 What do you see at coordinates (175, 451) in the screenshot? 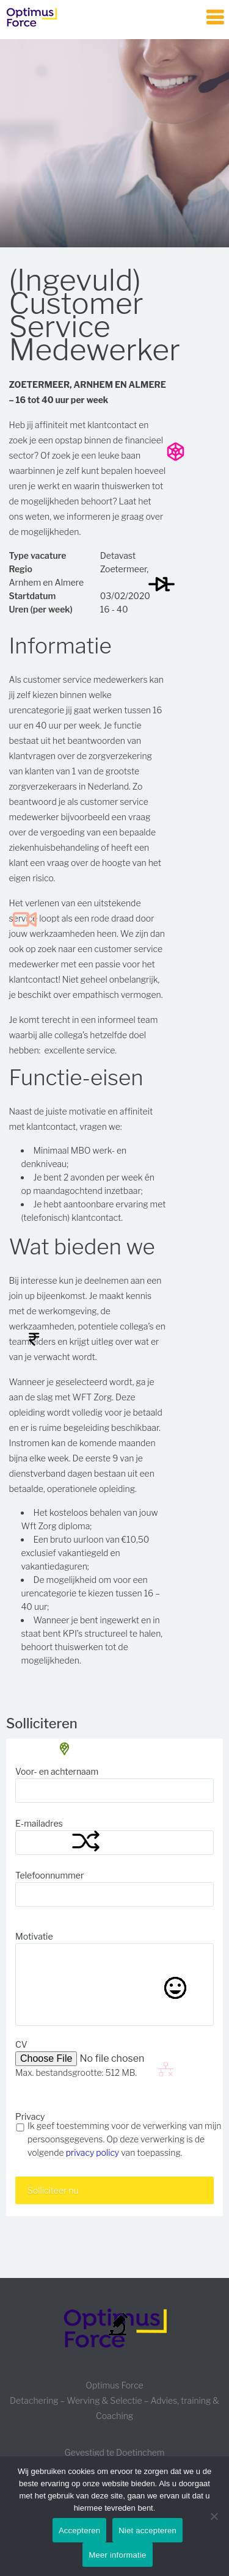
I see `open NetBeans IDE` at bounding box center [175, 451].